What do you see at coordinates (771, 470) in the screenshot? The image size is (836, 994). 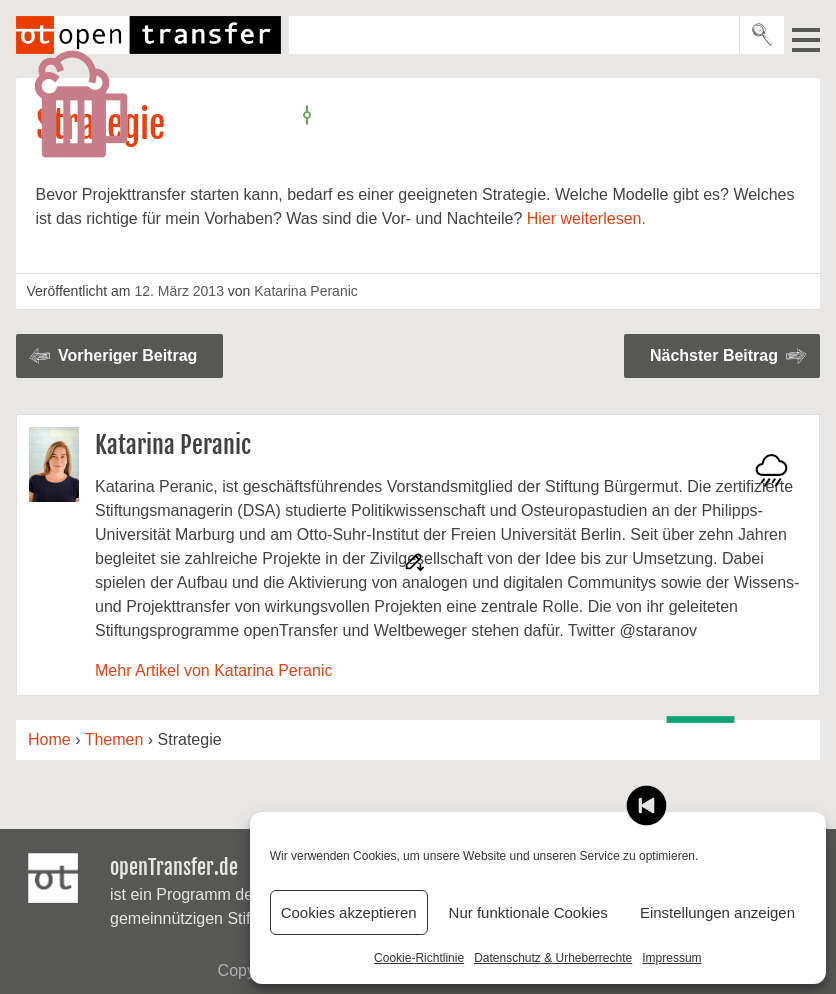 I see `indicates rainy weather conditions` at bounding box center [771, 470].